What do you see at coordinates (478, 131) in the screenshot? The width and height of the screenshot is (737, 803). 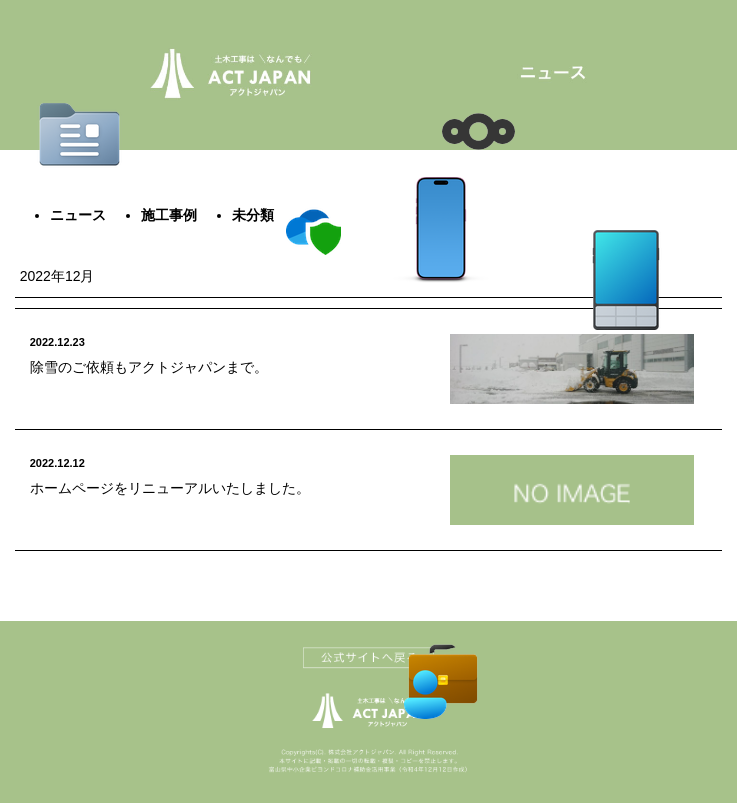 I see `connect to owncloud account` at bounding box center [478, 131].